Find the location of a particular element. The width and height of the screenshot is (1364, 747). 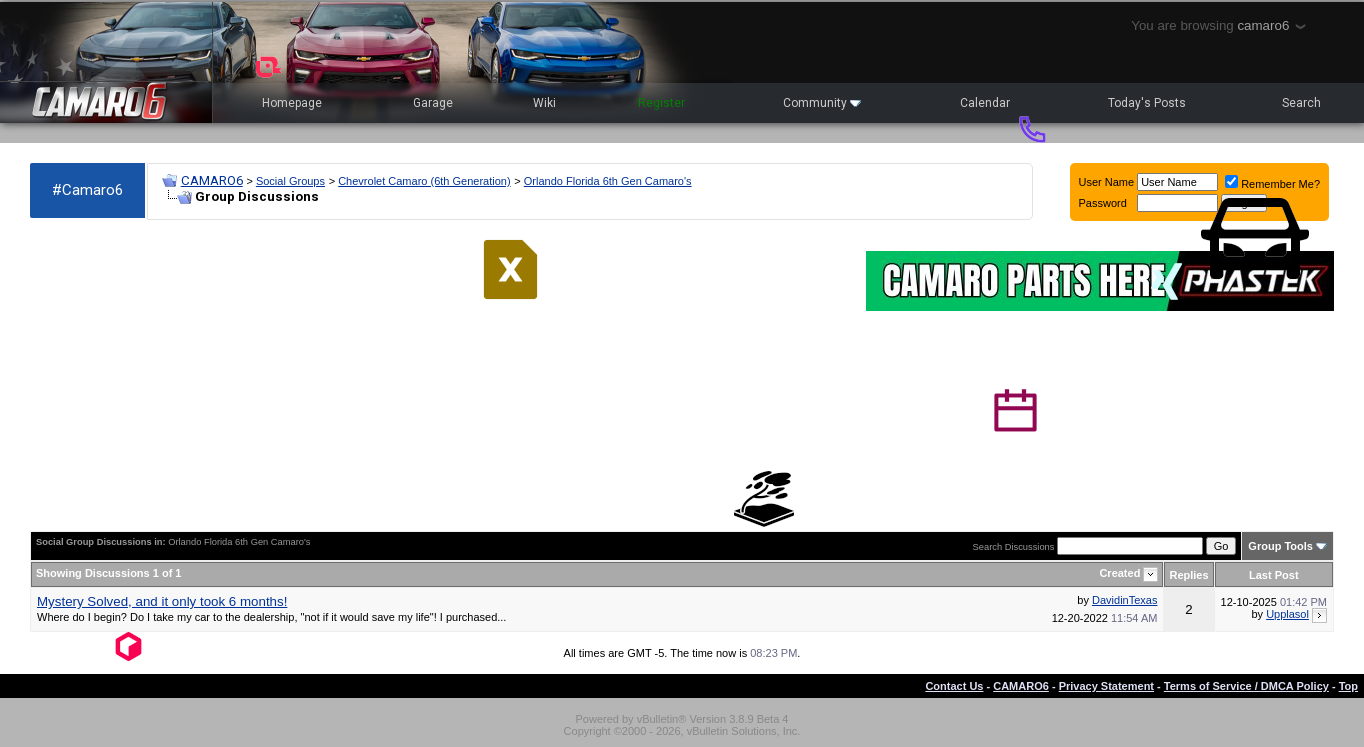

view calendar or schedule is located at coordinates (1015, 412).